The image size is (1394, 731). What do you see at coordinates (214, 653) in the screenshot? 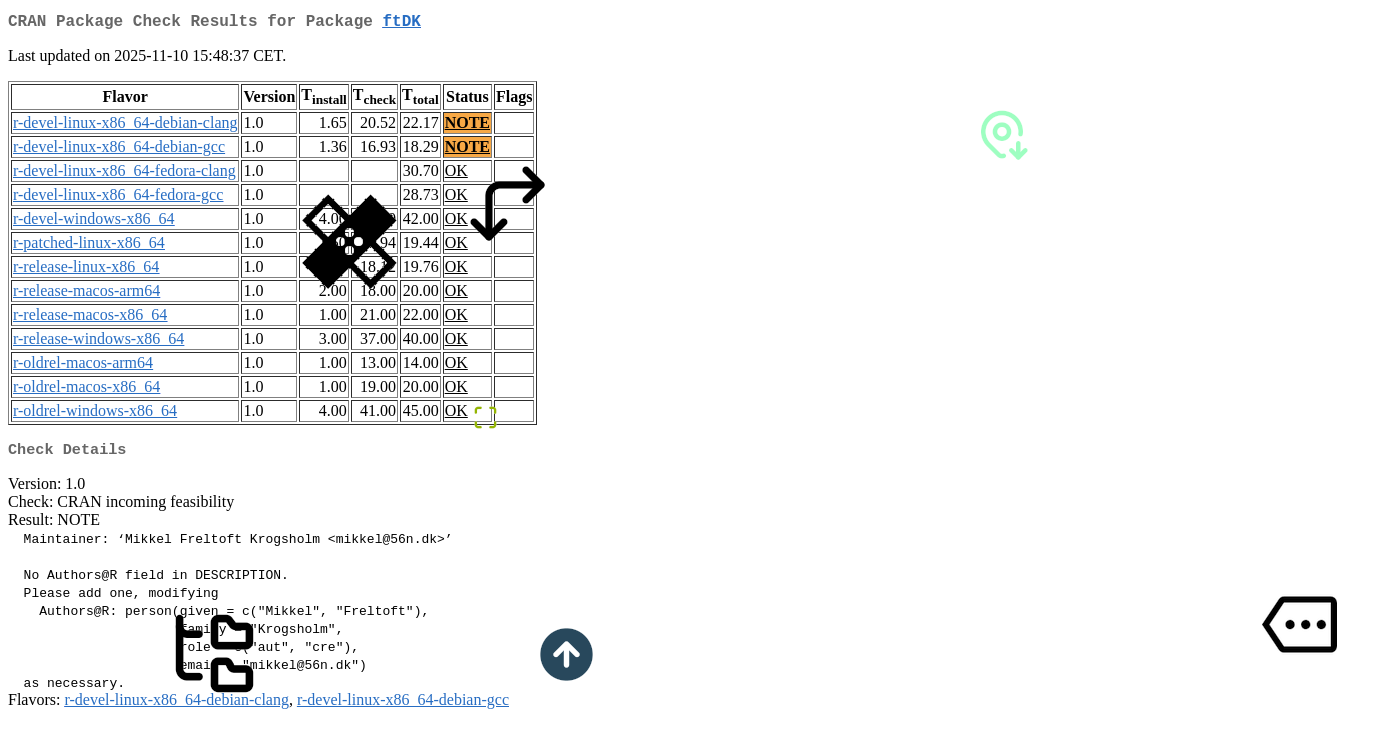
I see `browse directory structure` at bounding box center [214, 653].